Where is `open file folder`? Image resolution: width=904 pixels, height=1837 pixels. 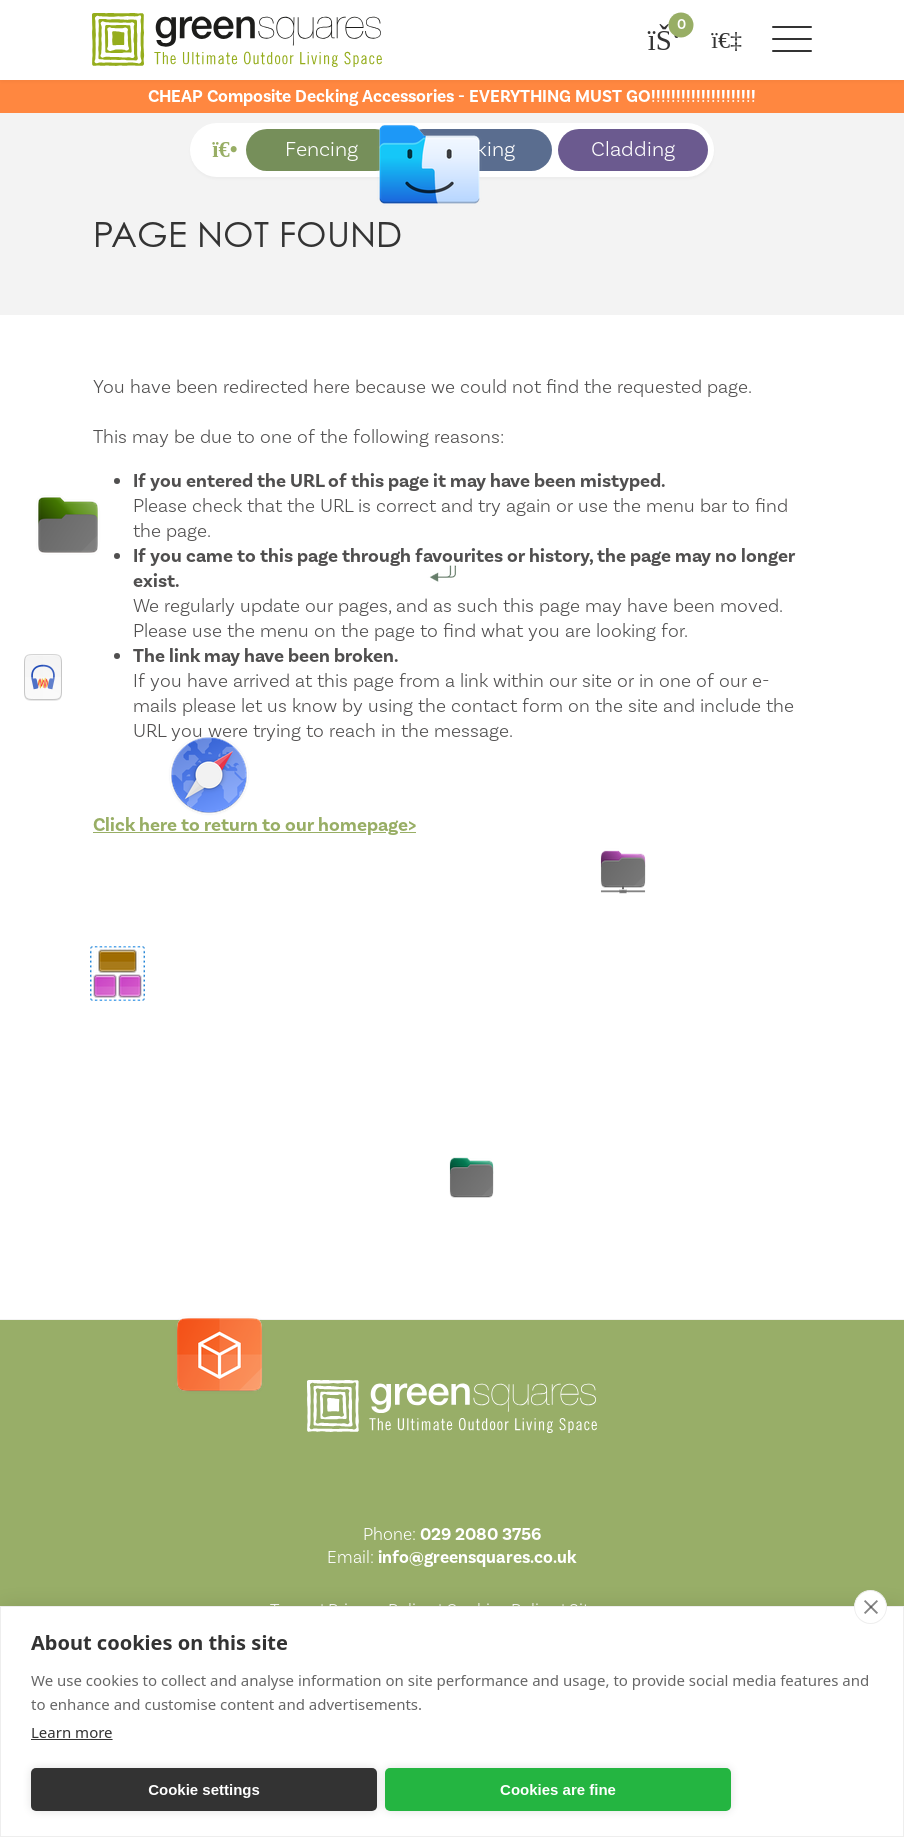 open file folder is located at coordinates (471, 1177).